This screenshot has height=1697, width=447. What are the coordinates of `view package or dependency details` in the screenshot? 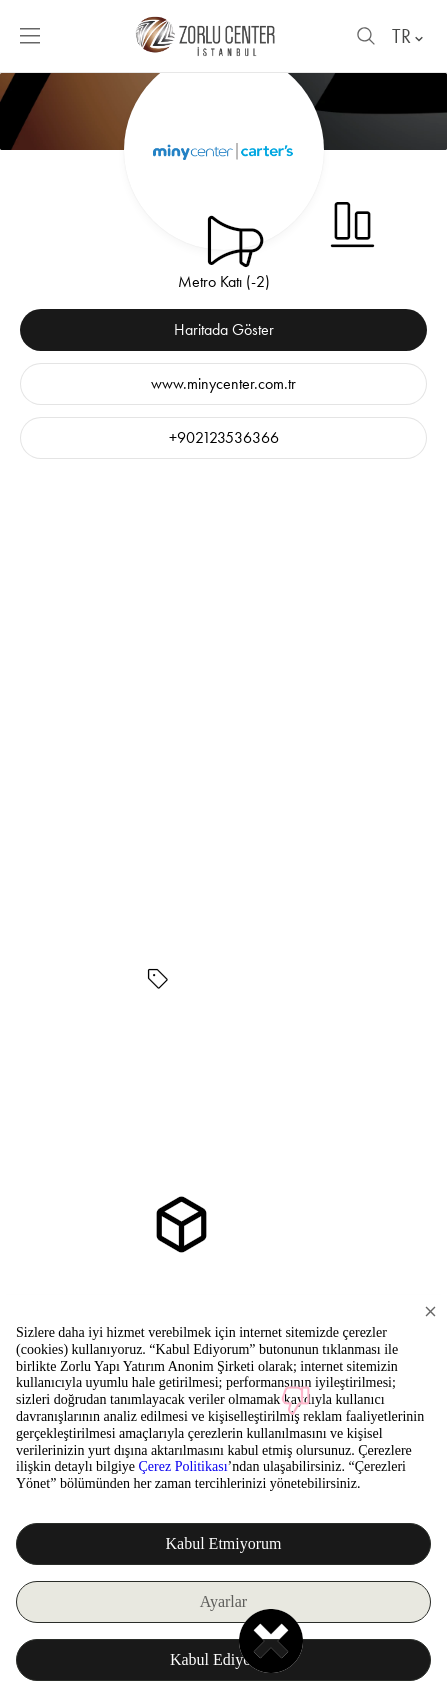 It's located at (181, 1224).